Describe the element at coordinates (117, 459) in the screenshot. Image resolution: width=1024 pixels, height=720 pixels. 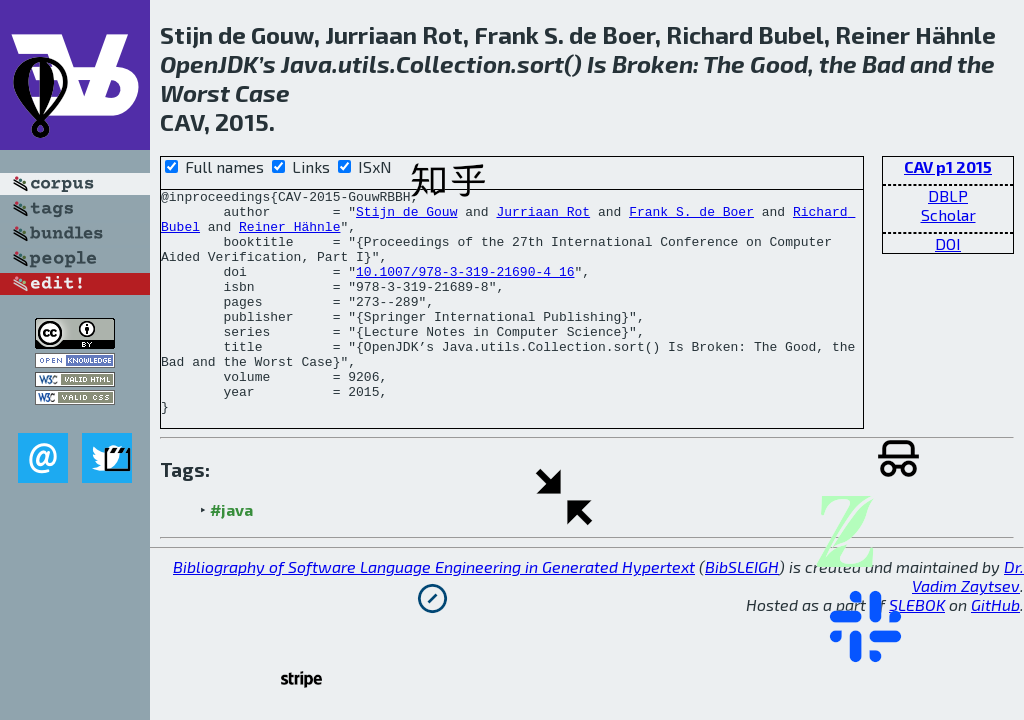
I see `access video or film editing tools` at that location.